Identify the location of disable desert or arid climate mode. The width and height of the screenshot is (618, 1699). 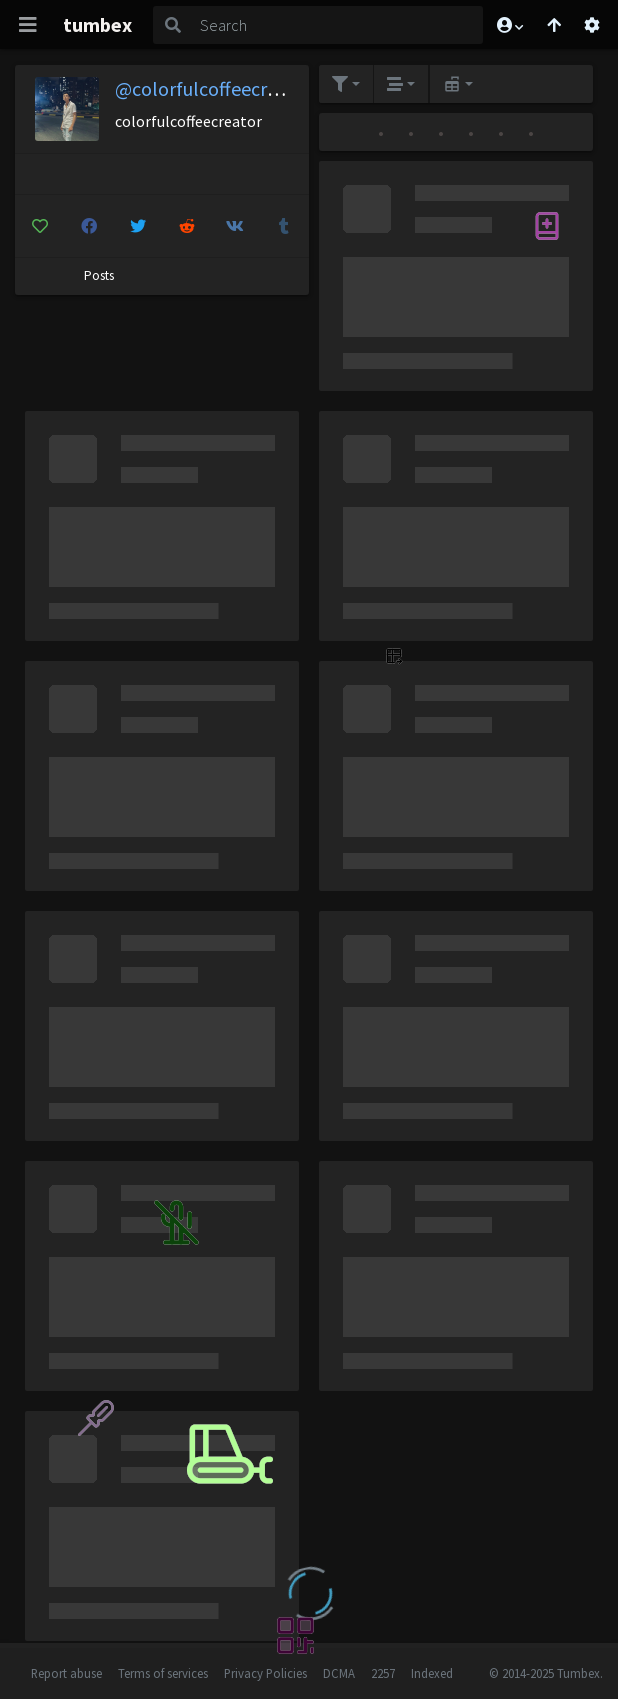
(176, 1222).